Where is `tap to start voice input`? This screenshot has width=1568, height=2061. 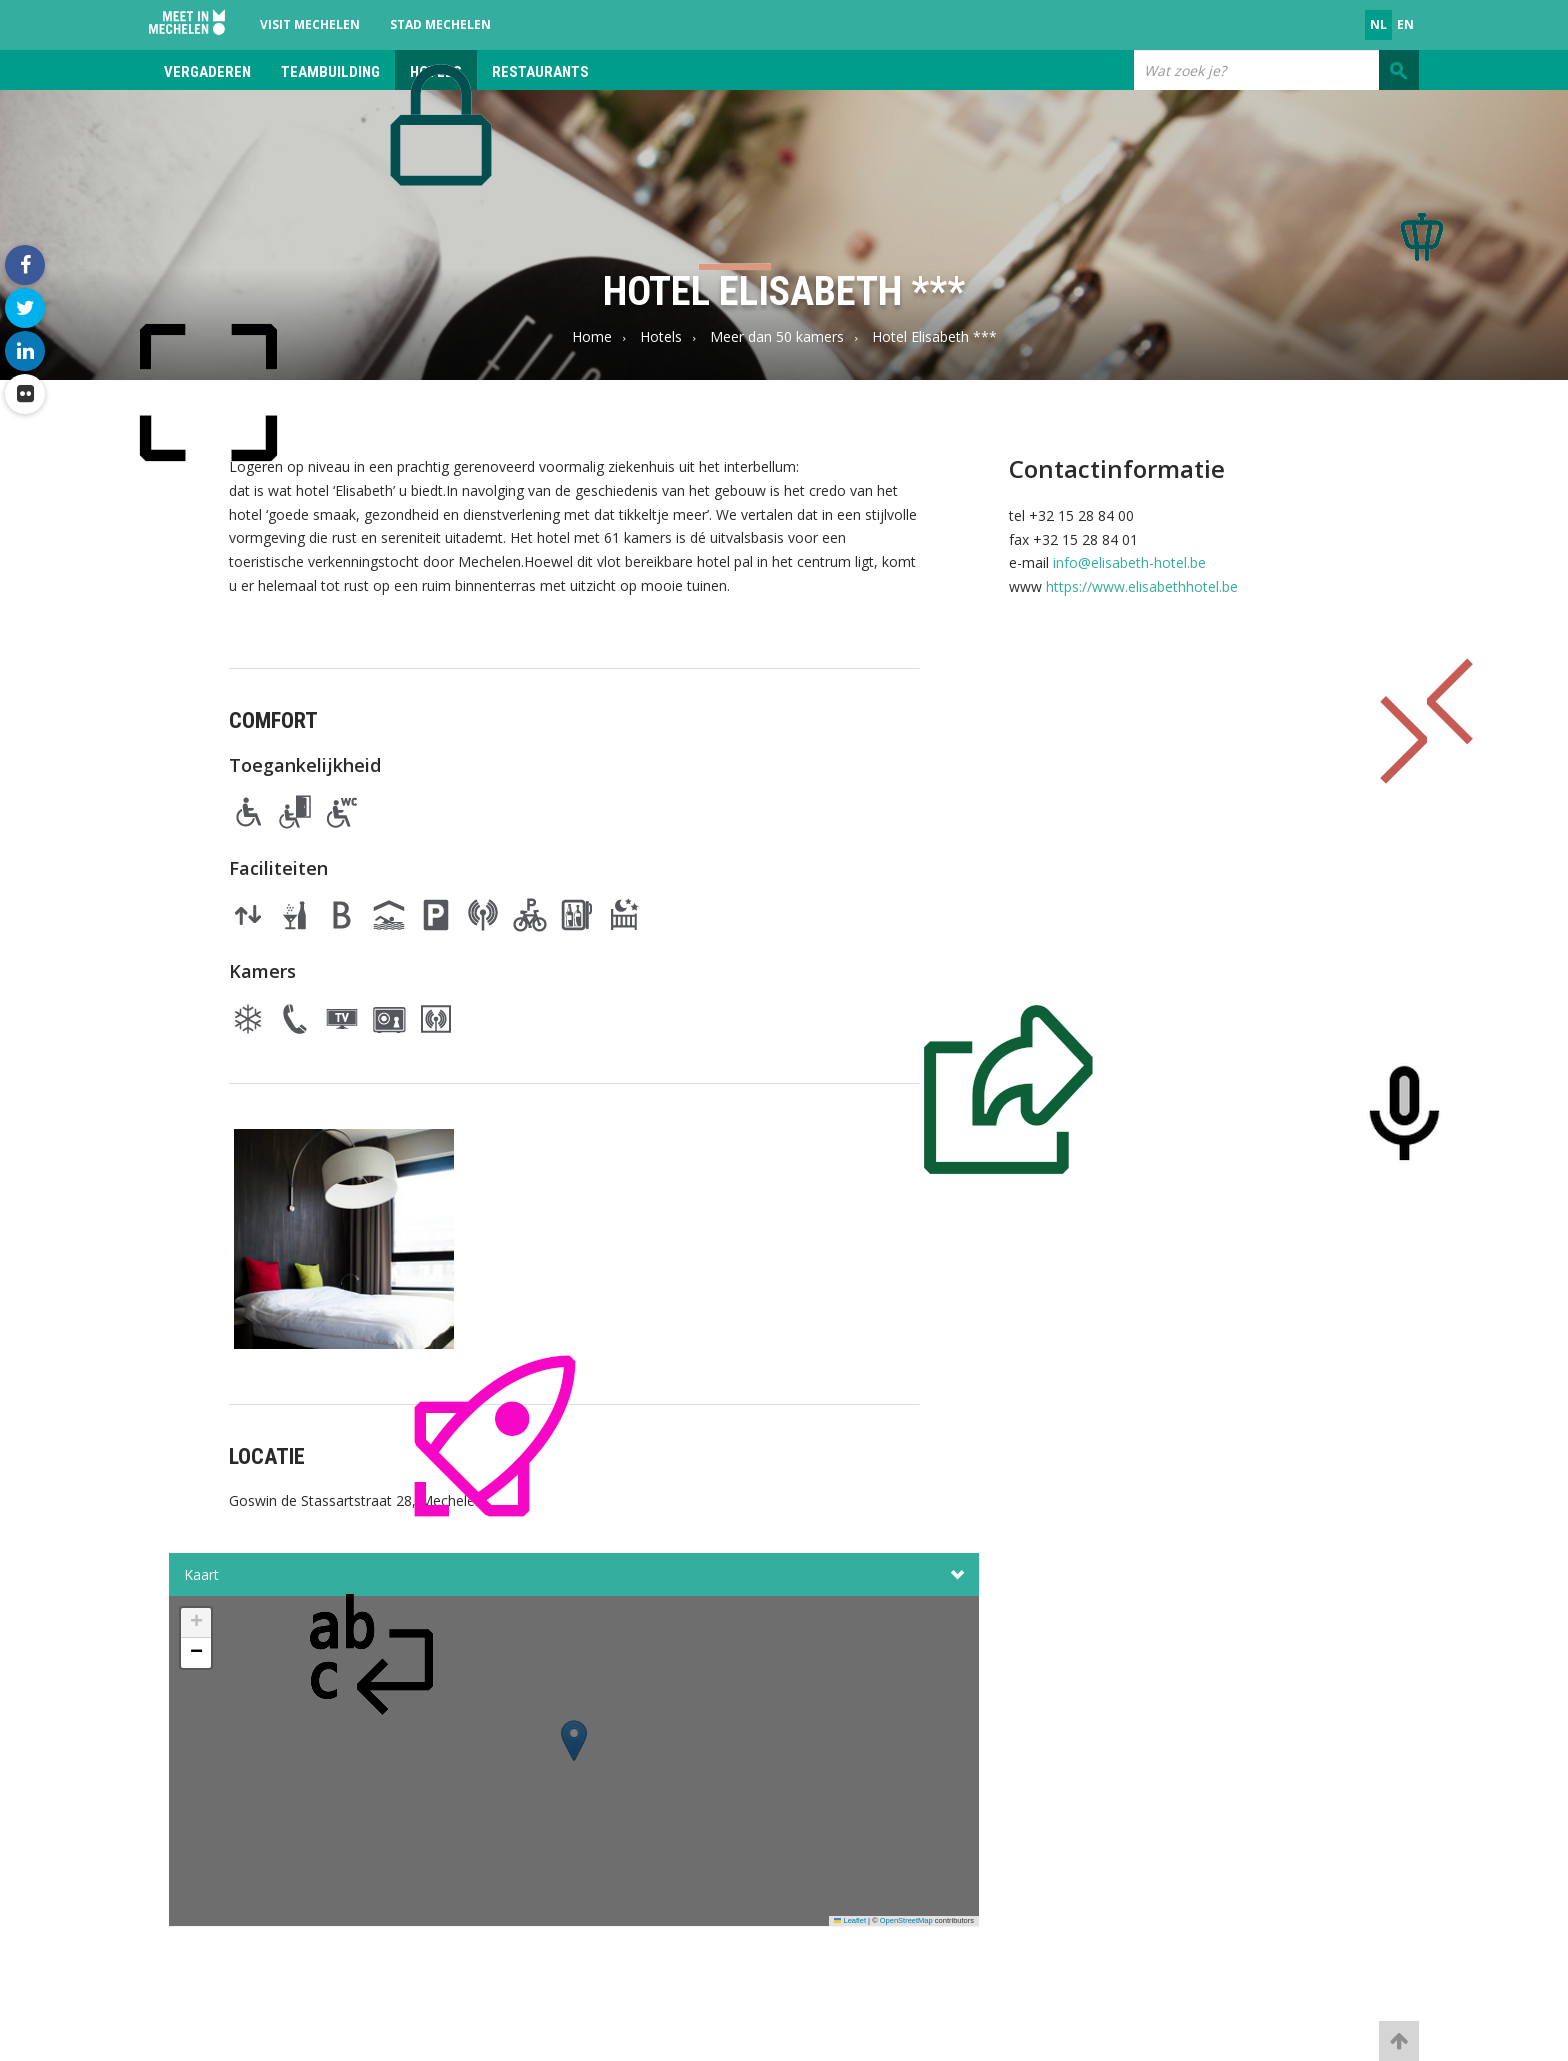 tap to start voice input is located at coordinates (1404, 1115).